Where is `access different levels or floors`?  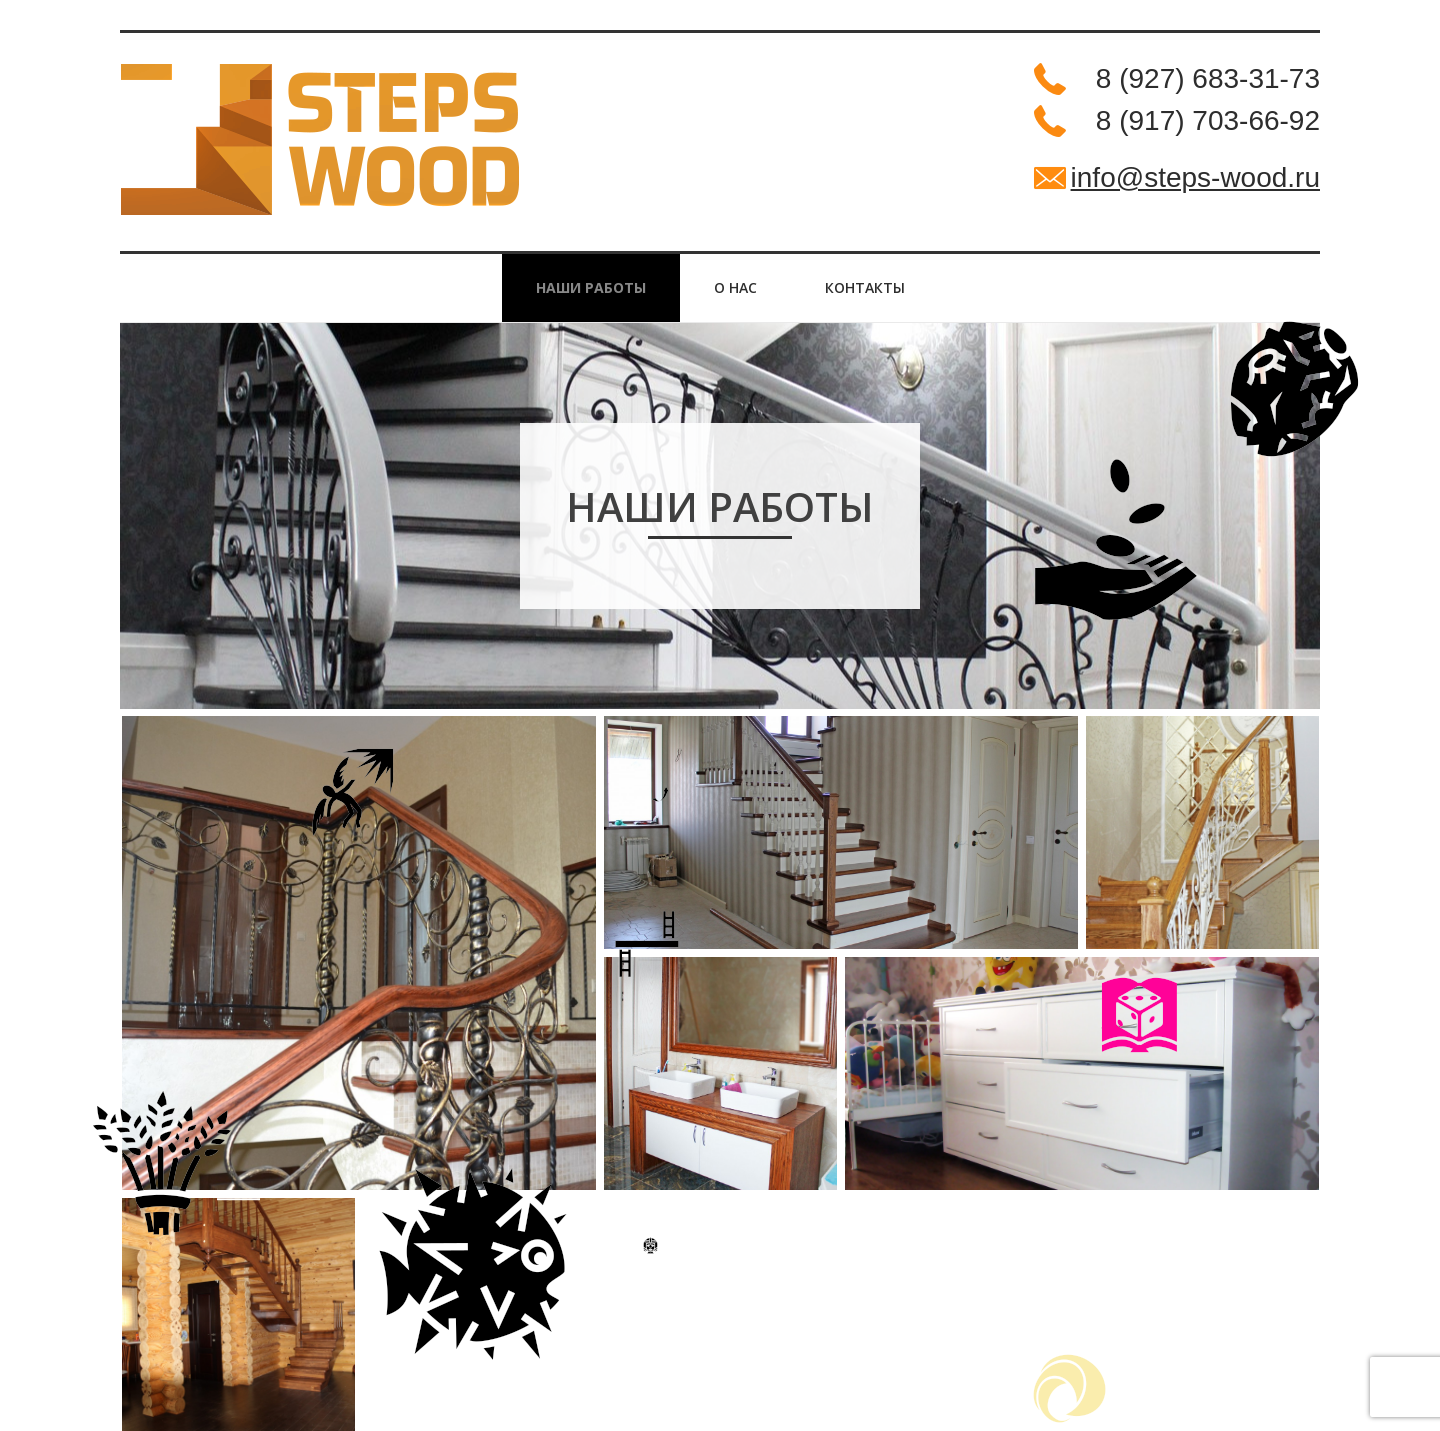 access different levels or floors is located at coordinates (647, 944).